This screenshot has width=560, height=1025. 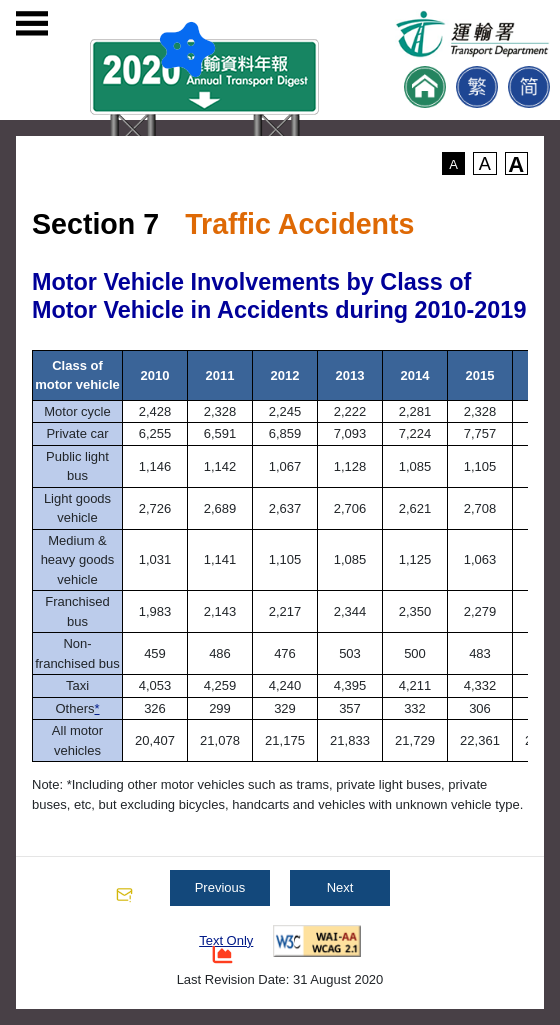 I want to click on indicates a disease or infection status, so click(x=187, y=49).